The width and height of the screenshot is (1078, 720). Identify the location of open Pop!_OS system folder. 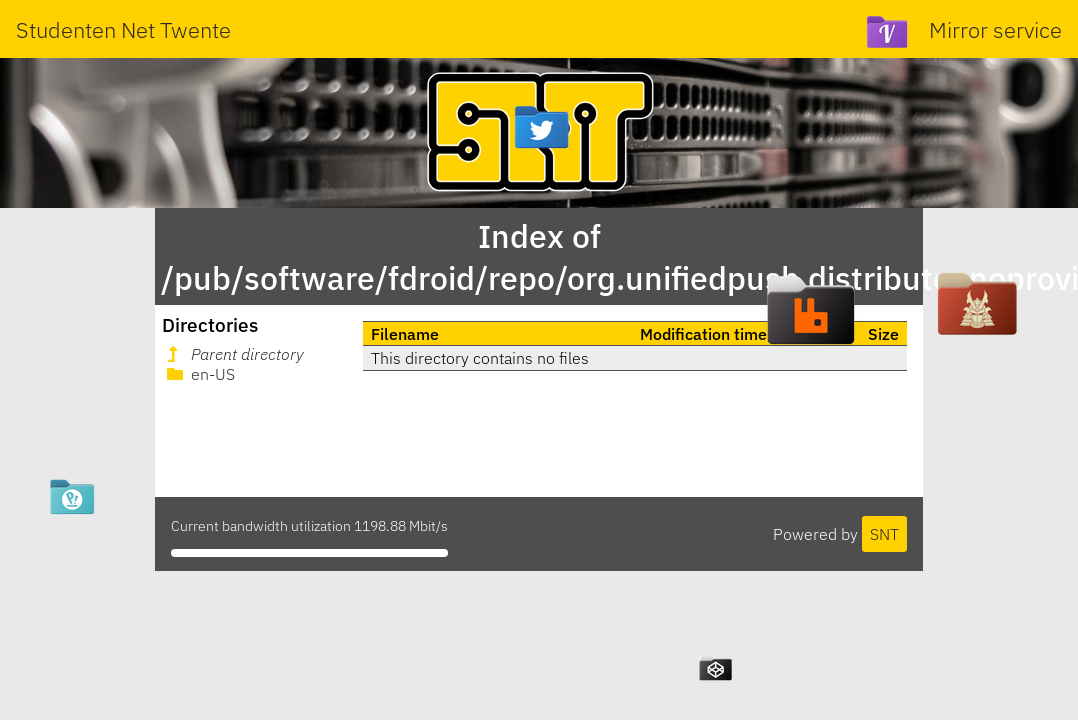
(72, 498).